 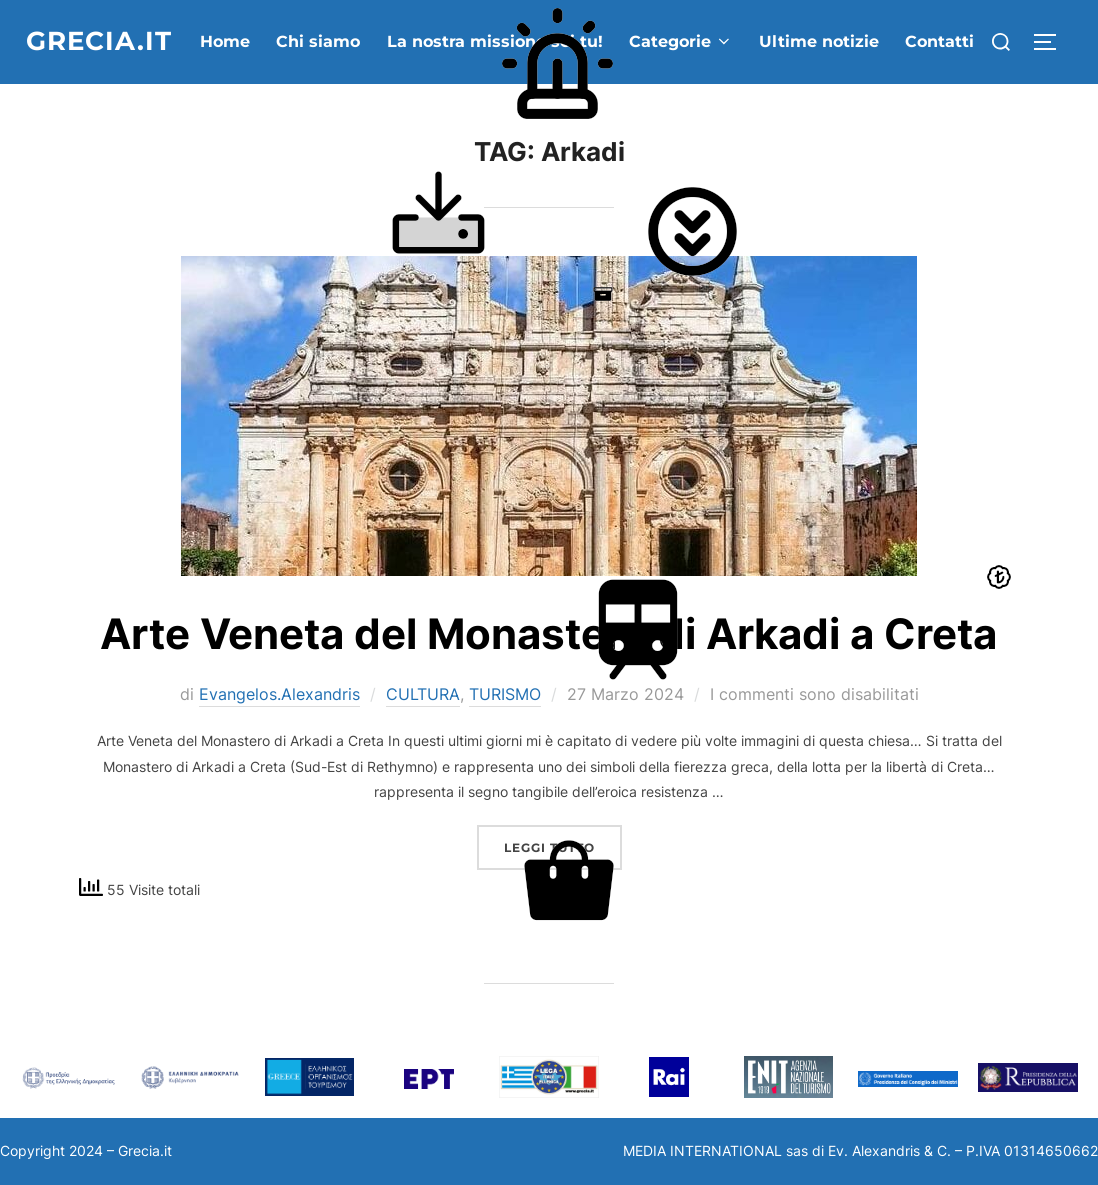 I want to click on view your shopping bag, so click(x=569, y=885).